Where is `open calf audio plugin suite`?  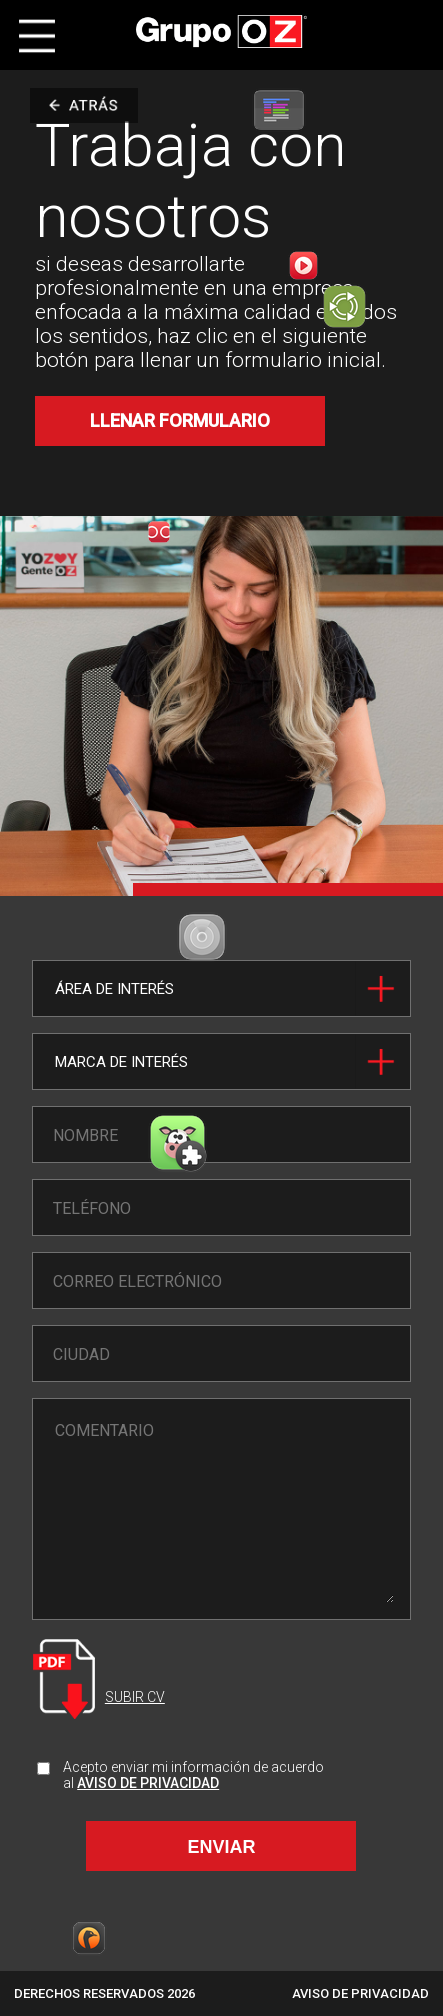 open calf audio plugin suite is located at coordinates (177, 1142).